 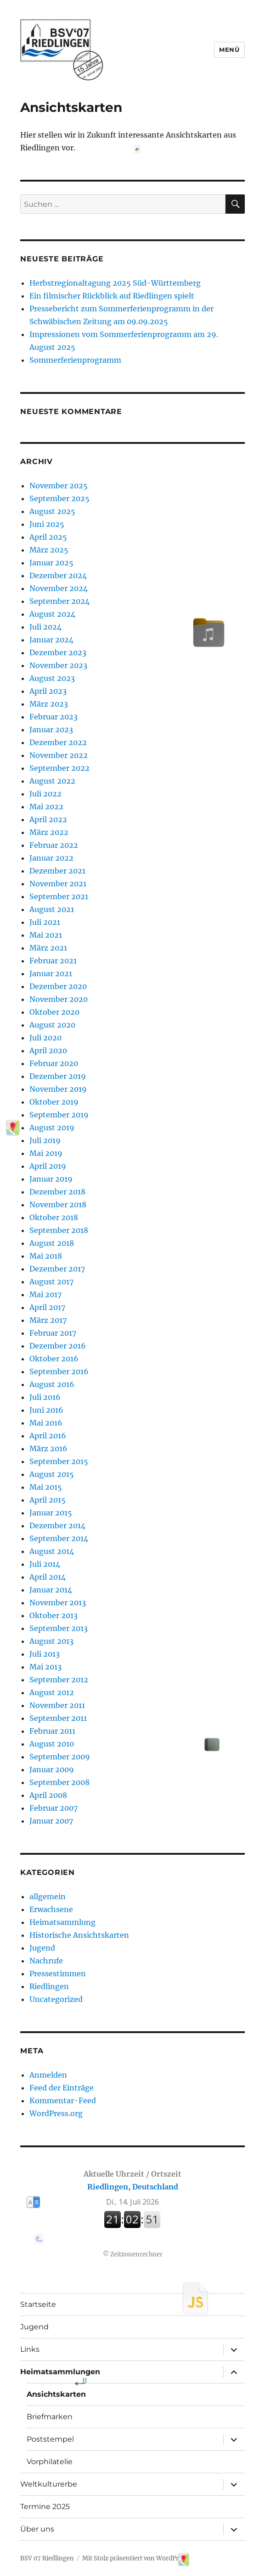 I want to click on access your desktop folder, so click(x=212, y=1744).